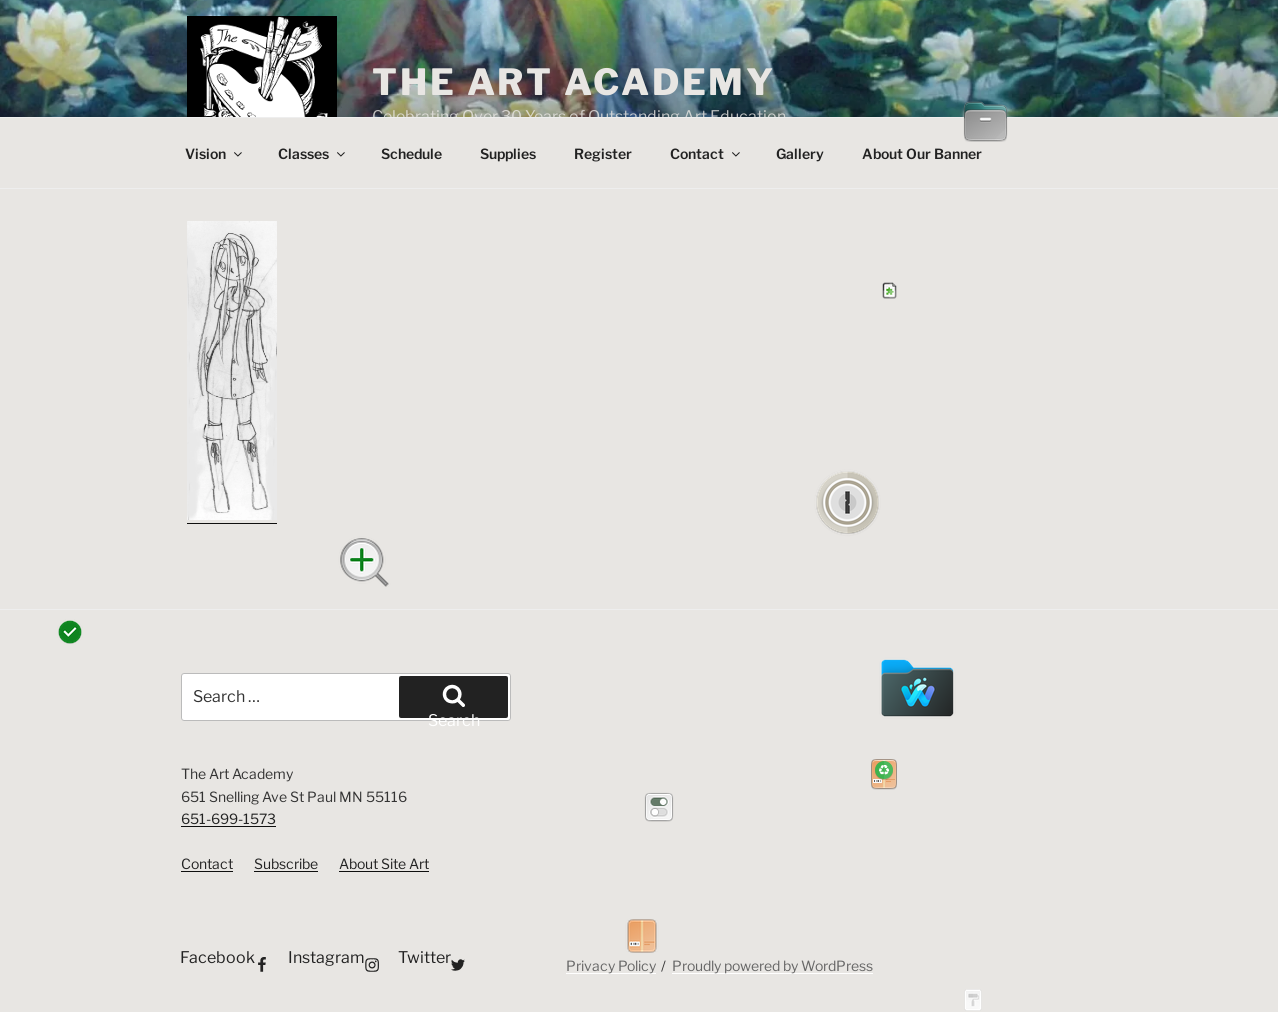 Image resolution: width=1278 pixels, height=1012 pixels. I want to click on zoom in on content or image, so click(364, 562).